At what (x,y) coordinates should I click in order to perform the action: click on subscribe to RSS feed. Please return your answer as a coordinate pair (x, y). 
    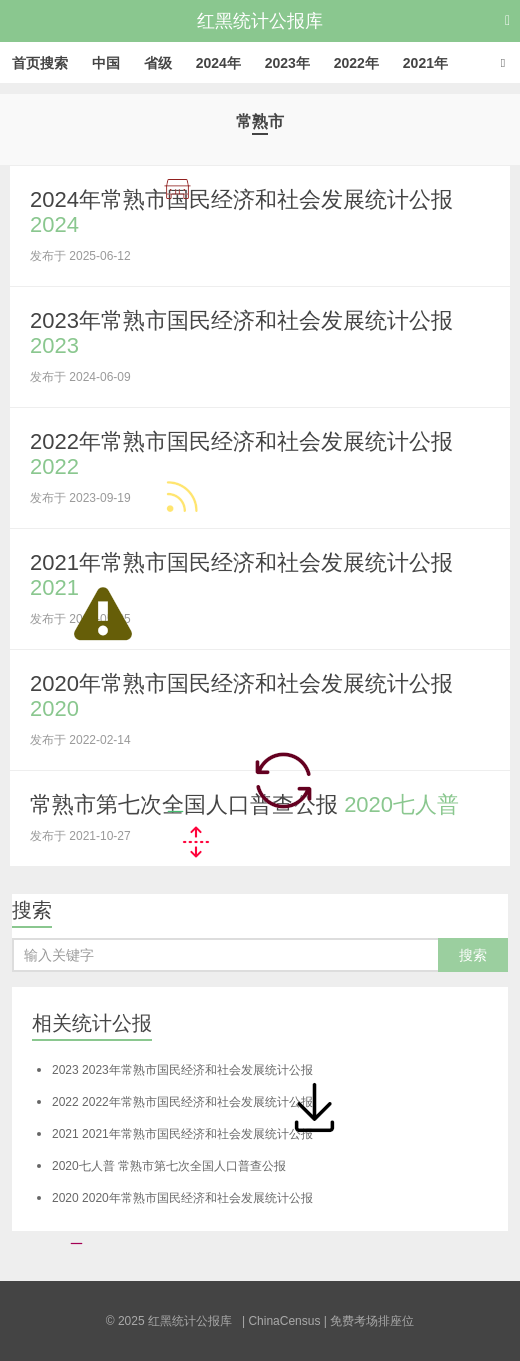
    Looking at the image, I should click on (181, 497).